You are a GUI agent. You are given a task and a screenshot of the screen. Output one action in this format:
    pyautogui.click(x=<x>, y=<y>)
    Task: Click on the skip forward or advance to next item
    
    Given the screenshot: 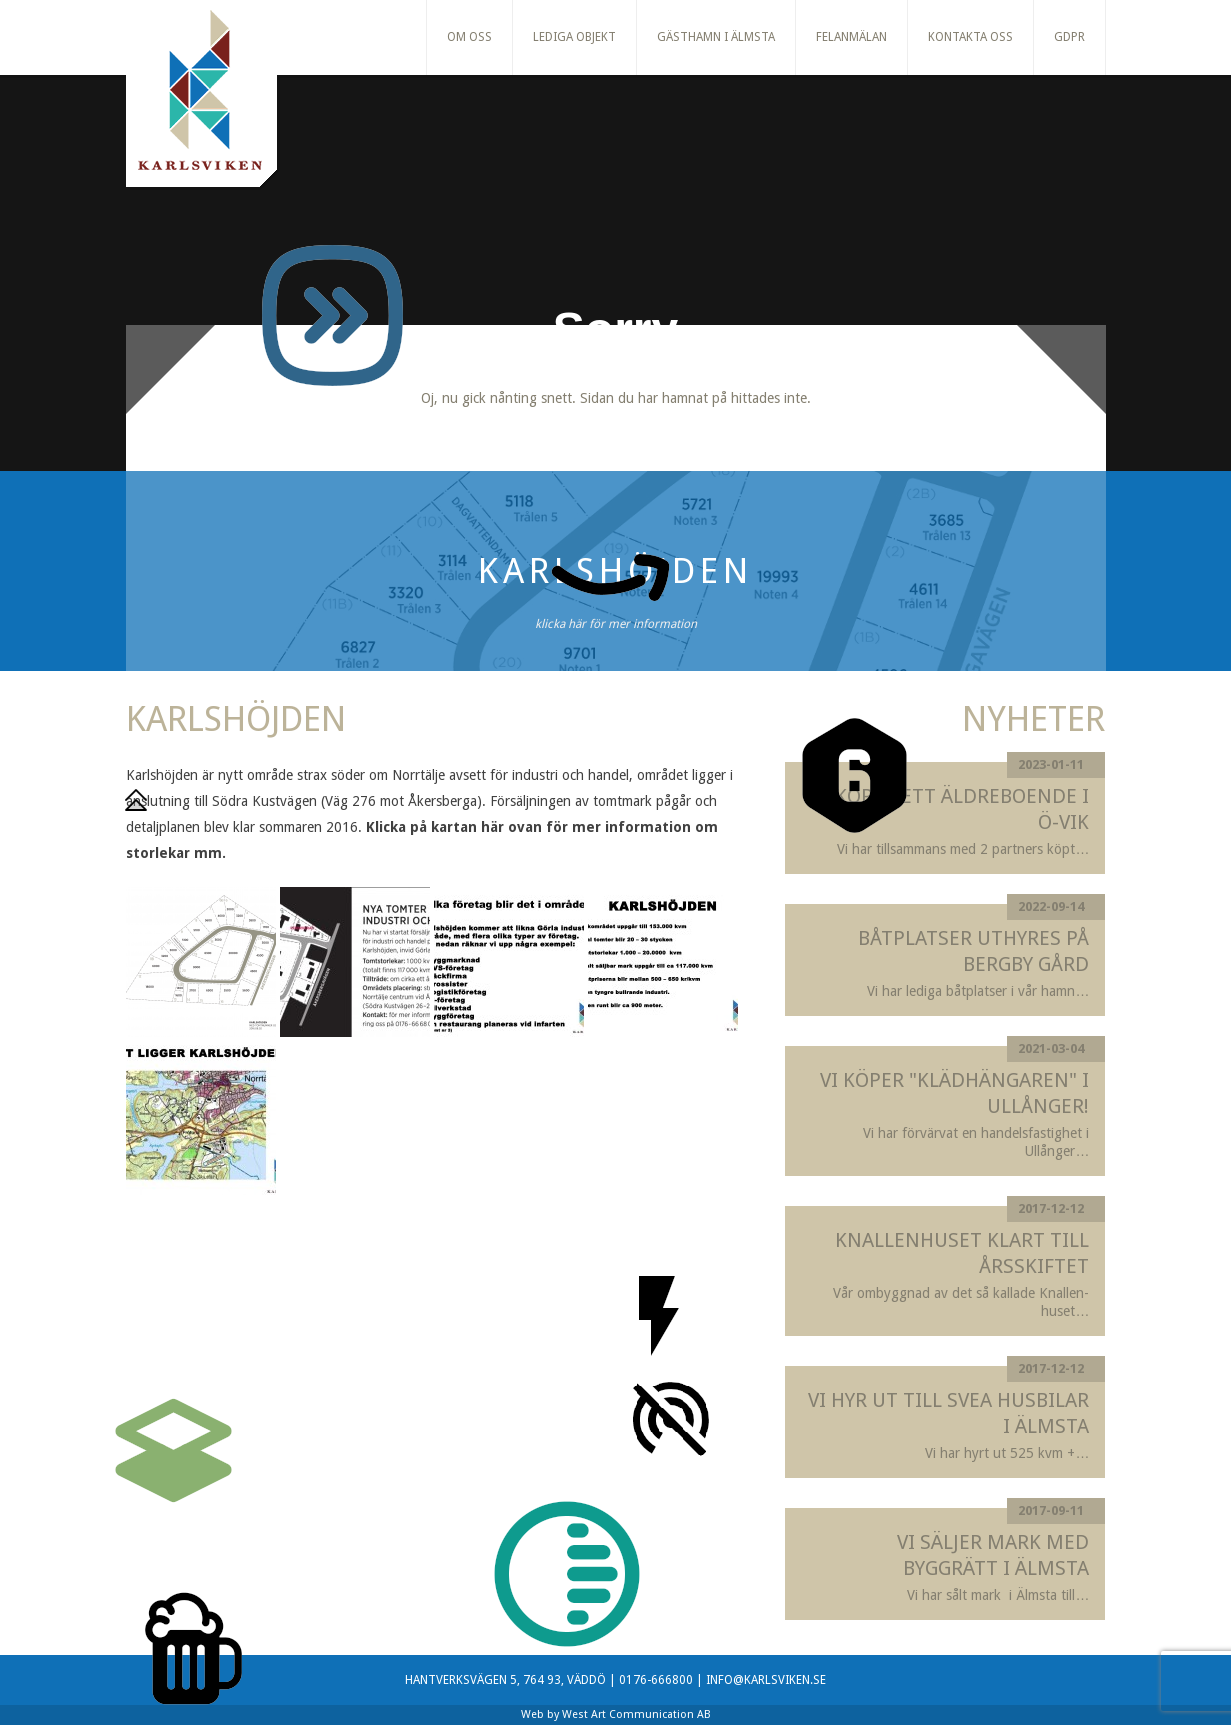 What is the action you would take?
    pyautogui.click(x=332, y=315)
    